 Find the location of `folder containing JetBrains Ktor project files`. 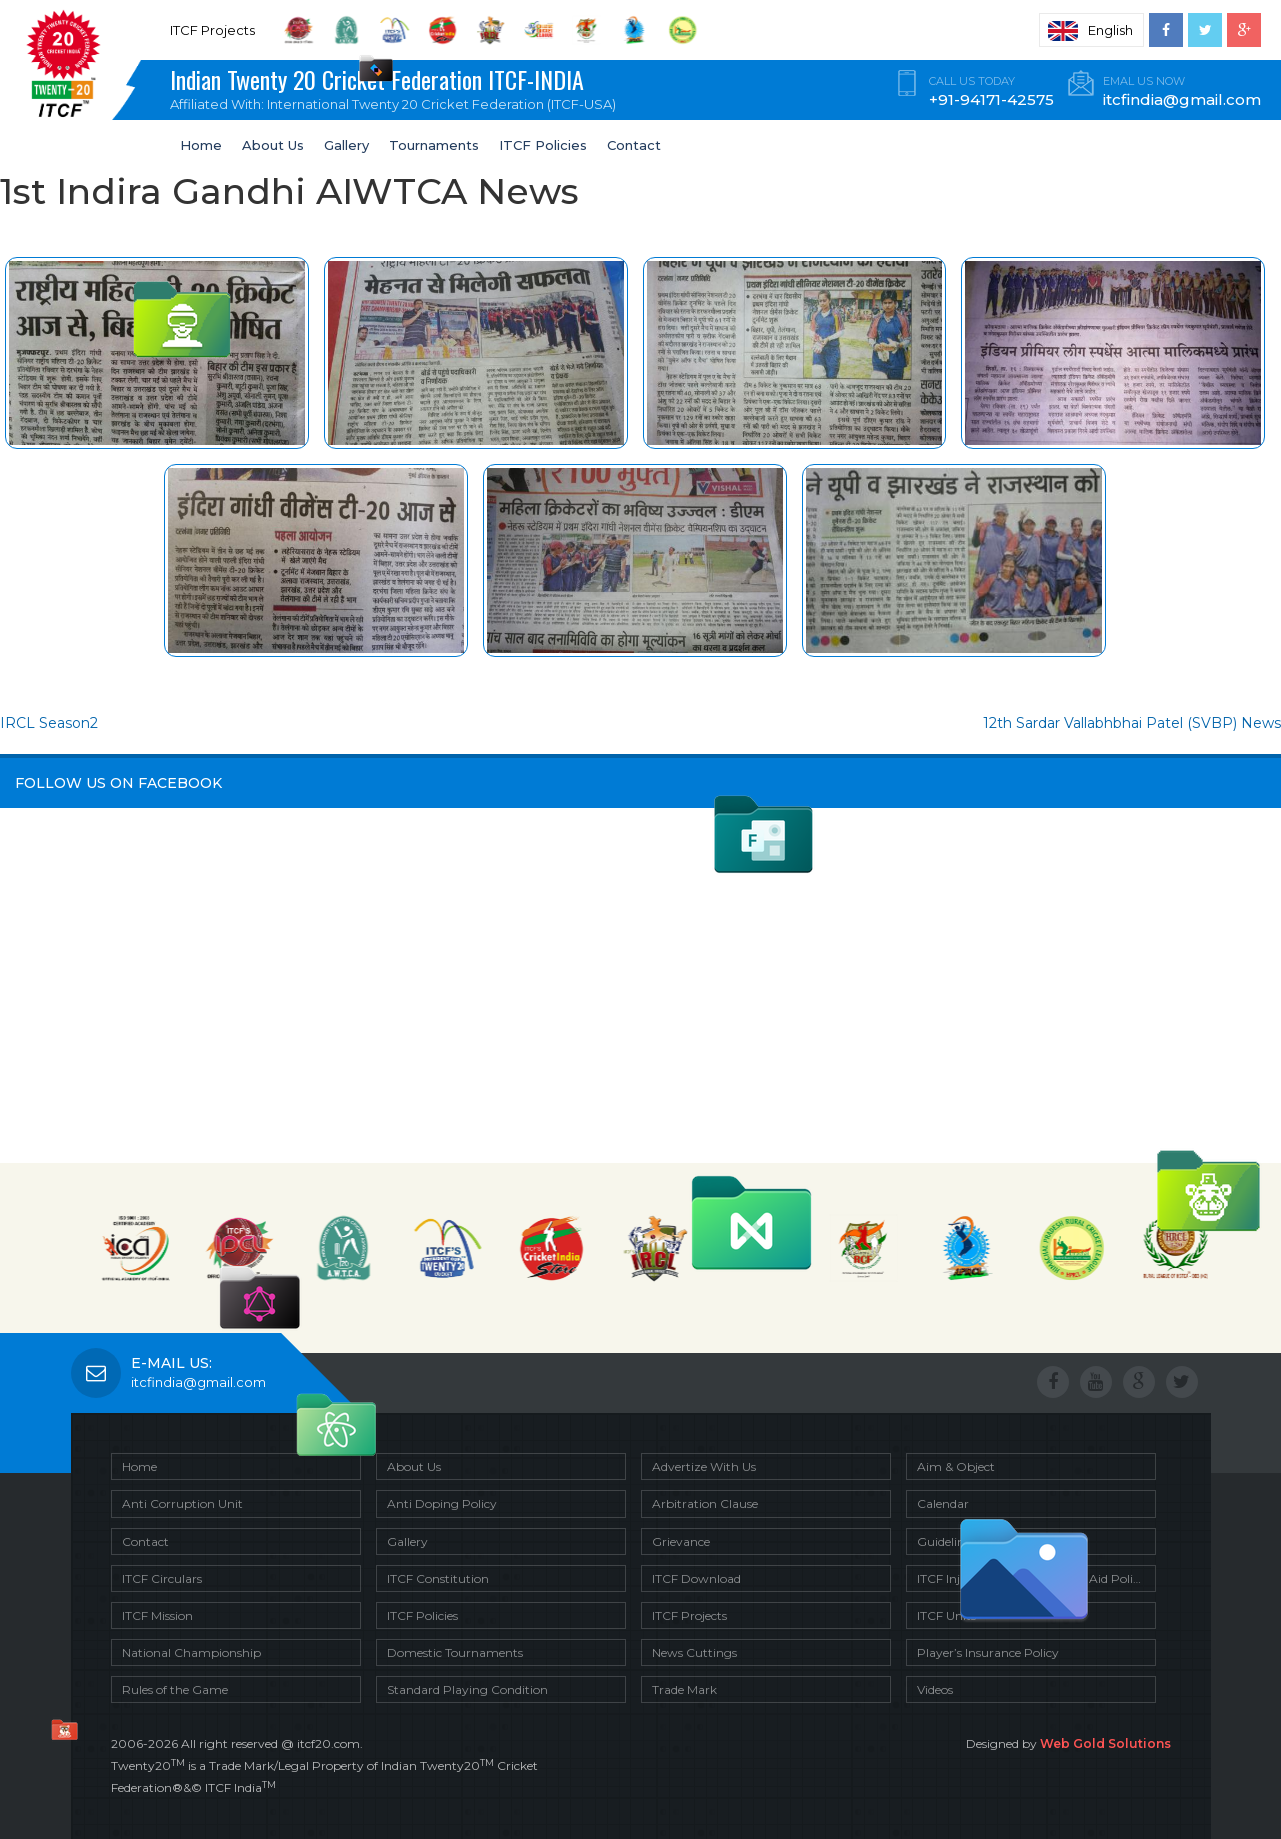

folder containing JetBrains Ktor project files is located at coordinates (376, 69).